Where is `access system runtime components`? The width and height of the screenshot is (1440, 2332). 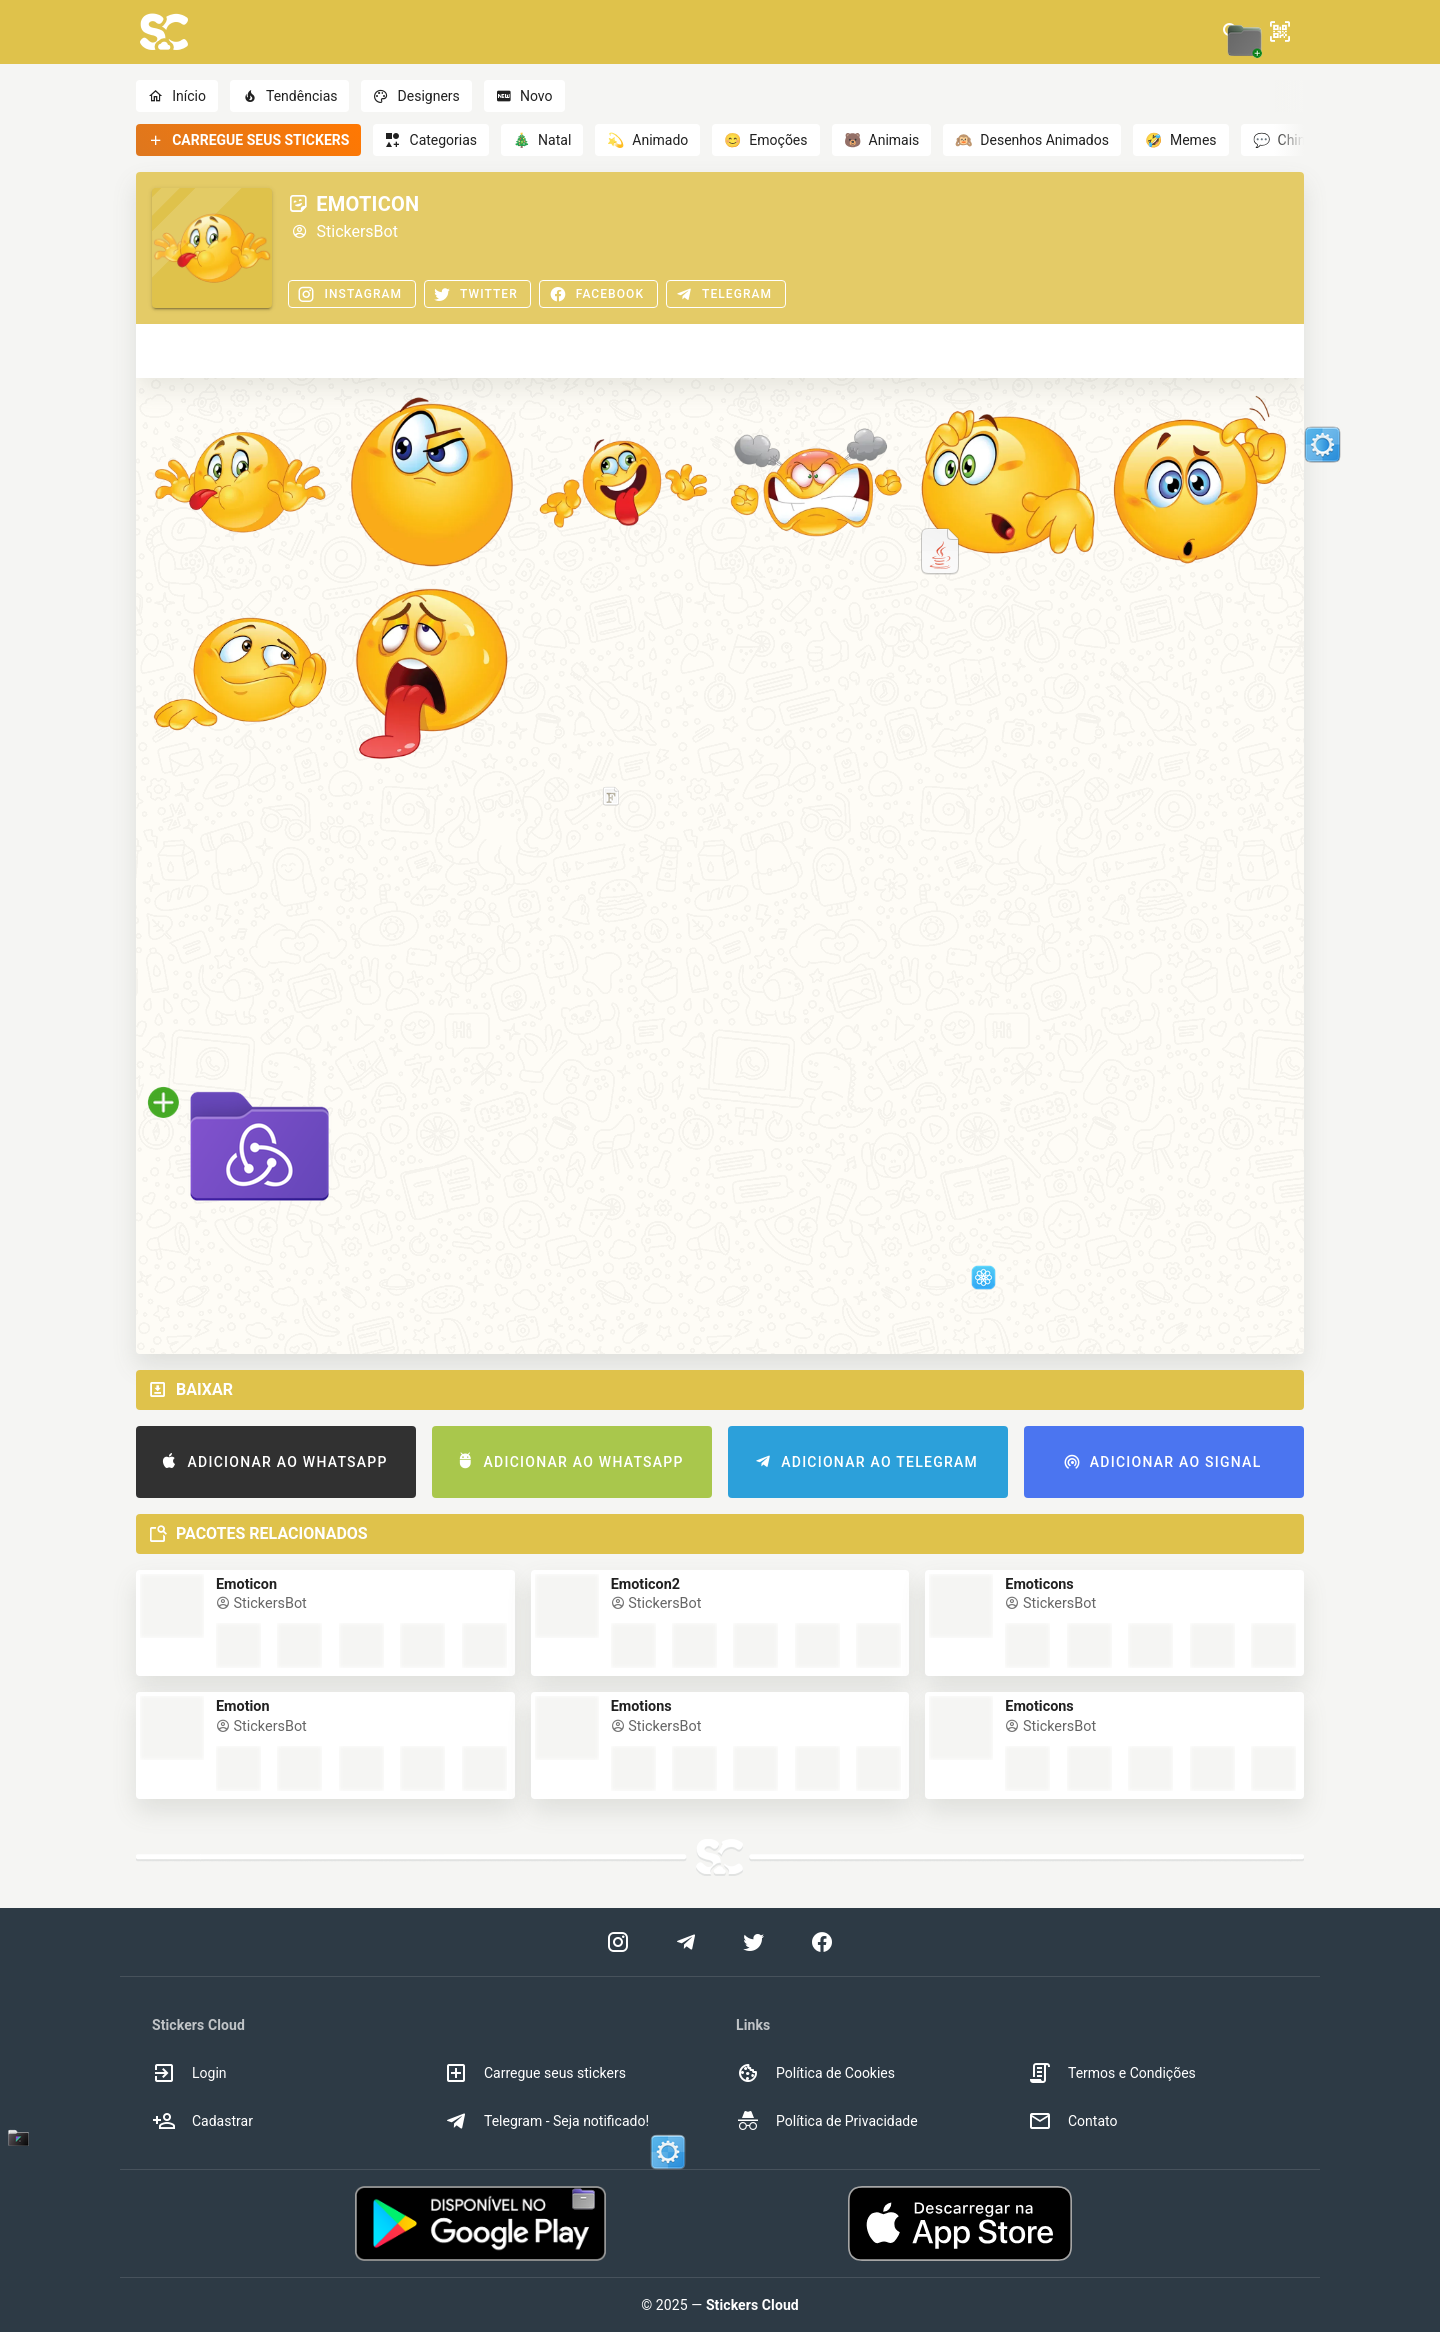
access system runtime components is located at coordinates (1322, 444).